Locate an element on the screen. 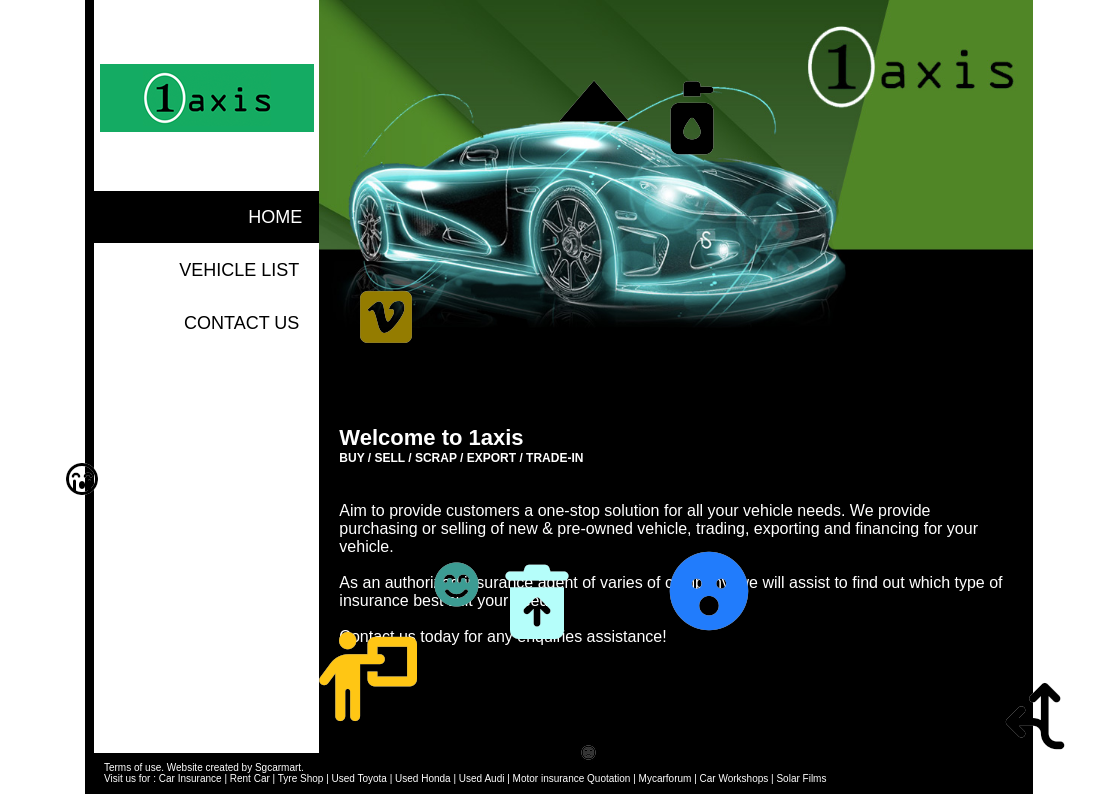 The width and height of the screenshot is (1118, 794). react with a crying emotion is located at coordinates (82, 479).